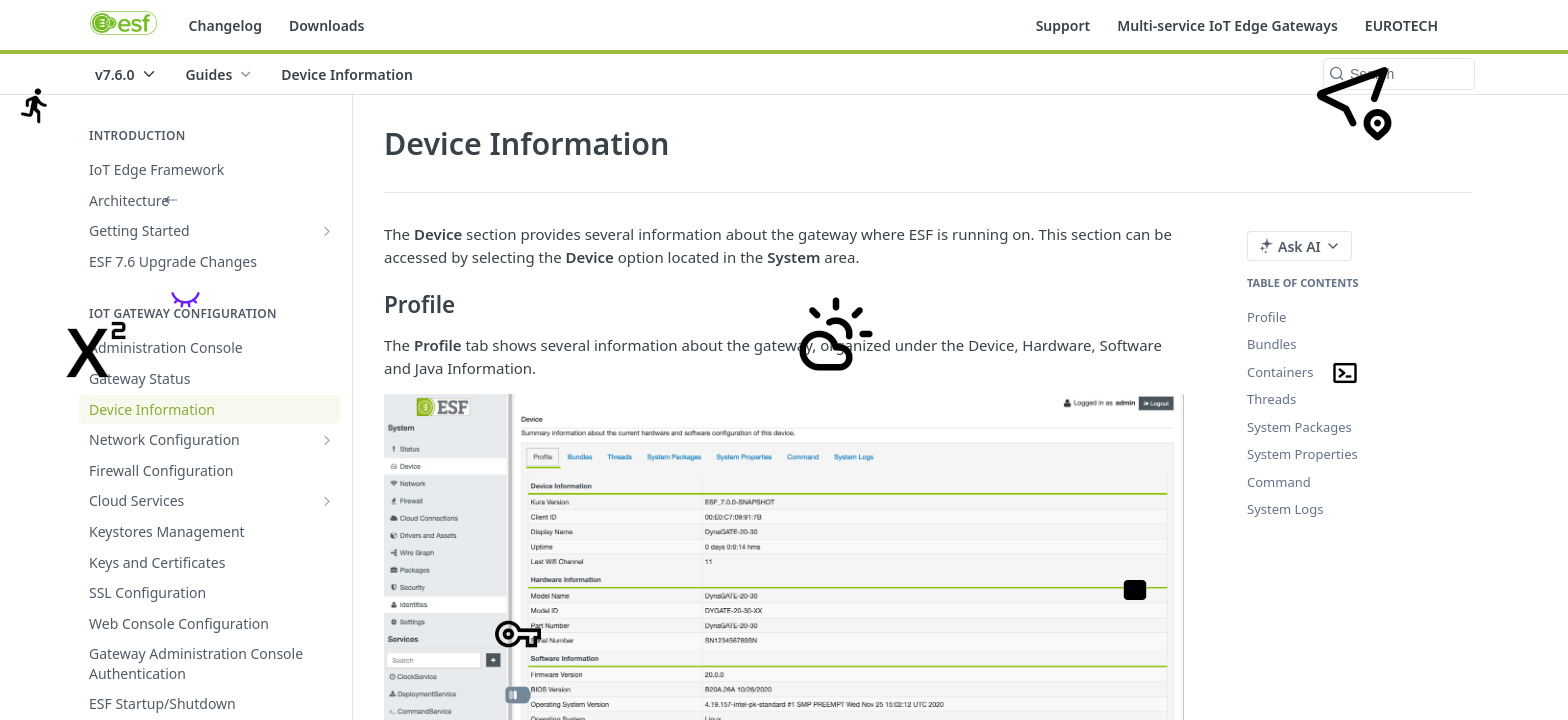 The image size is (1568, 720). What do you see at coordinates (87, 349) in the screenshot?
I see `format selected text as superscript` at bounding box center [87, 349].